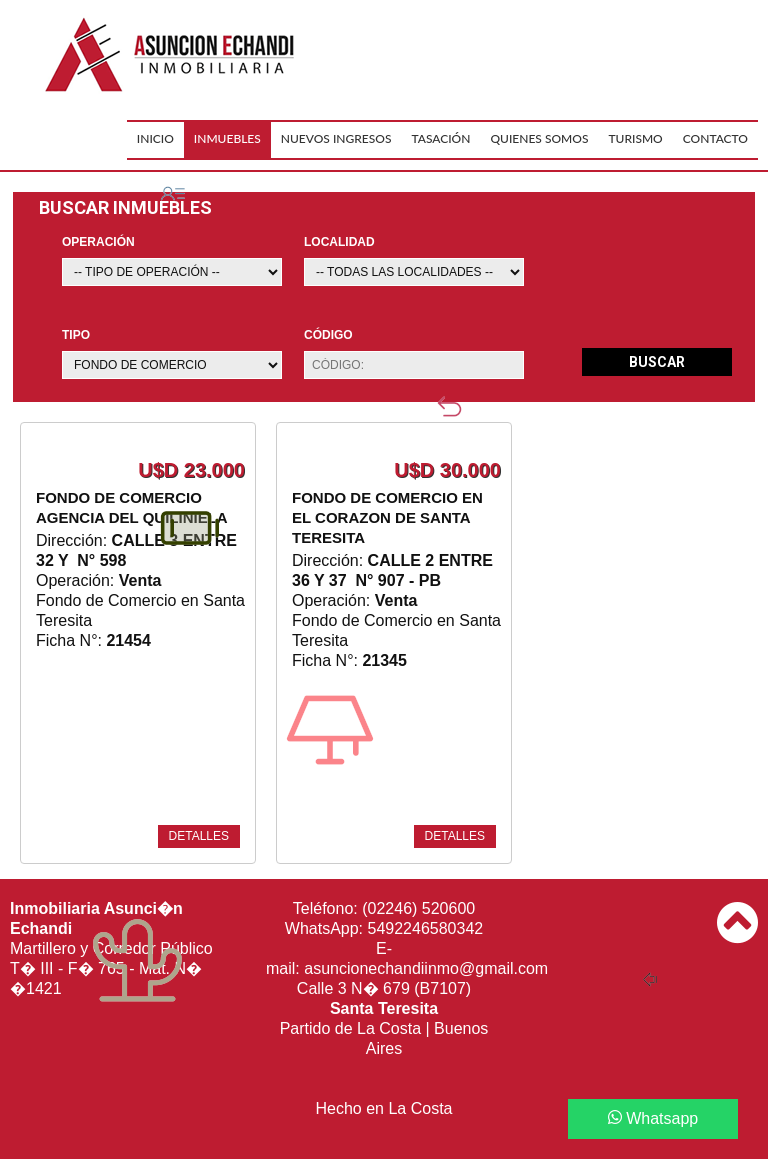 The height and width of the screenshot is (1159, 768). I want to click on go back to the previous screen, so click(650, 979).